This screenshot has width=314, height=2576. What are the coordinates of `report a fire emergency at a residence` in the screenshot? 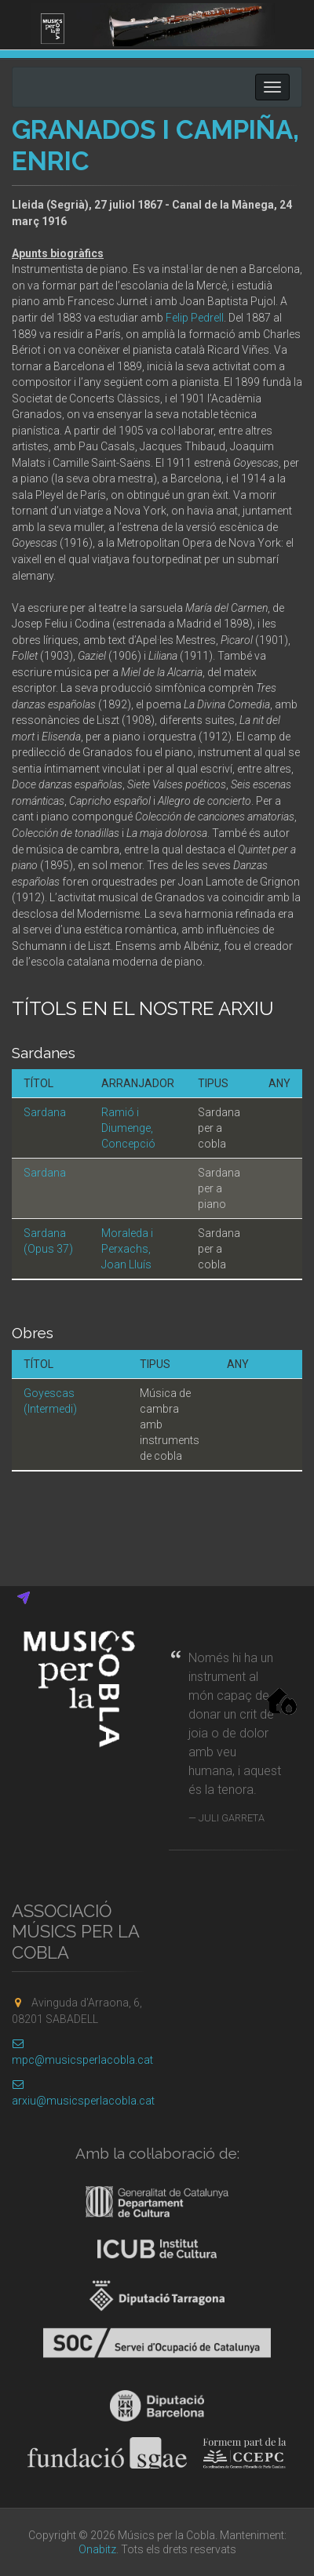 It's located at (281, 1701).